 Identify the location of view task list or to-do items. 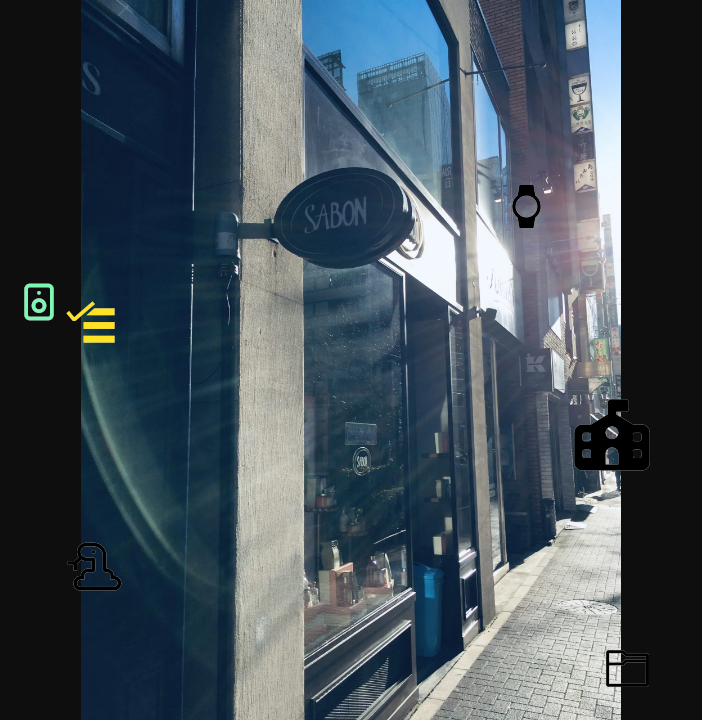
(90, 325).